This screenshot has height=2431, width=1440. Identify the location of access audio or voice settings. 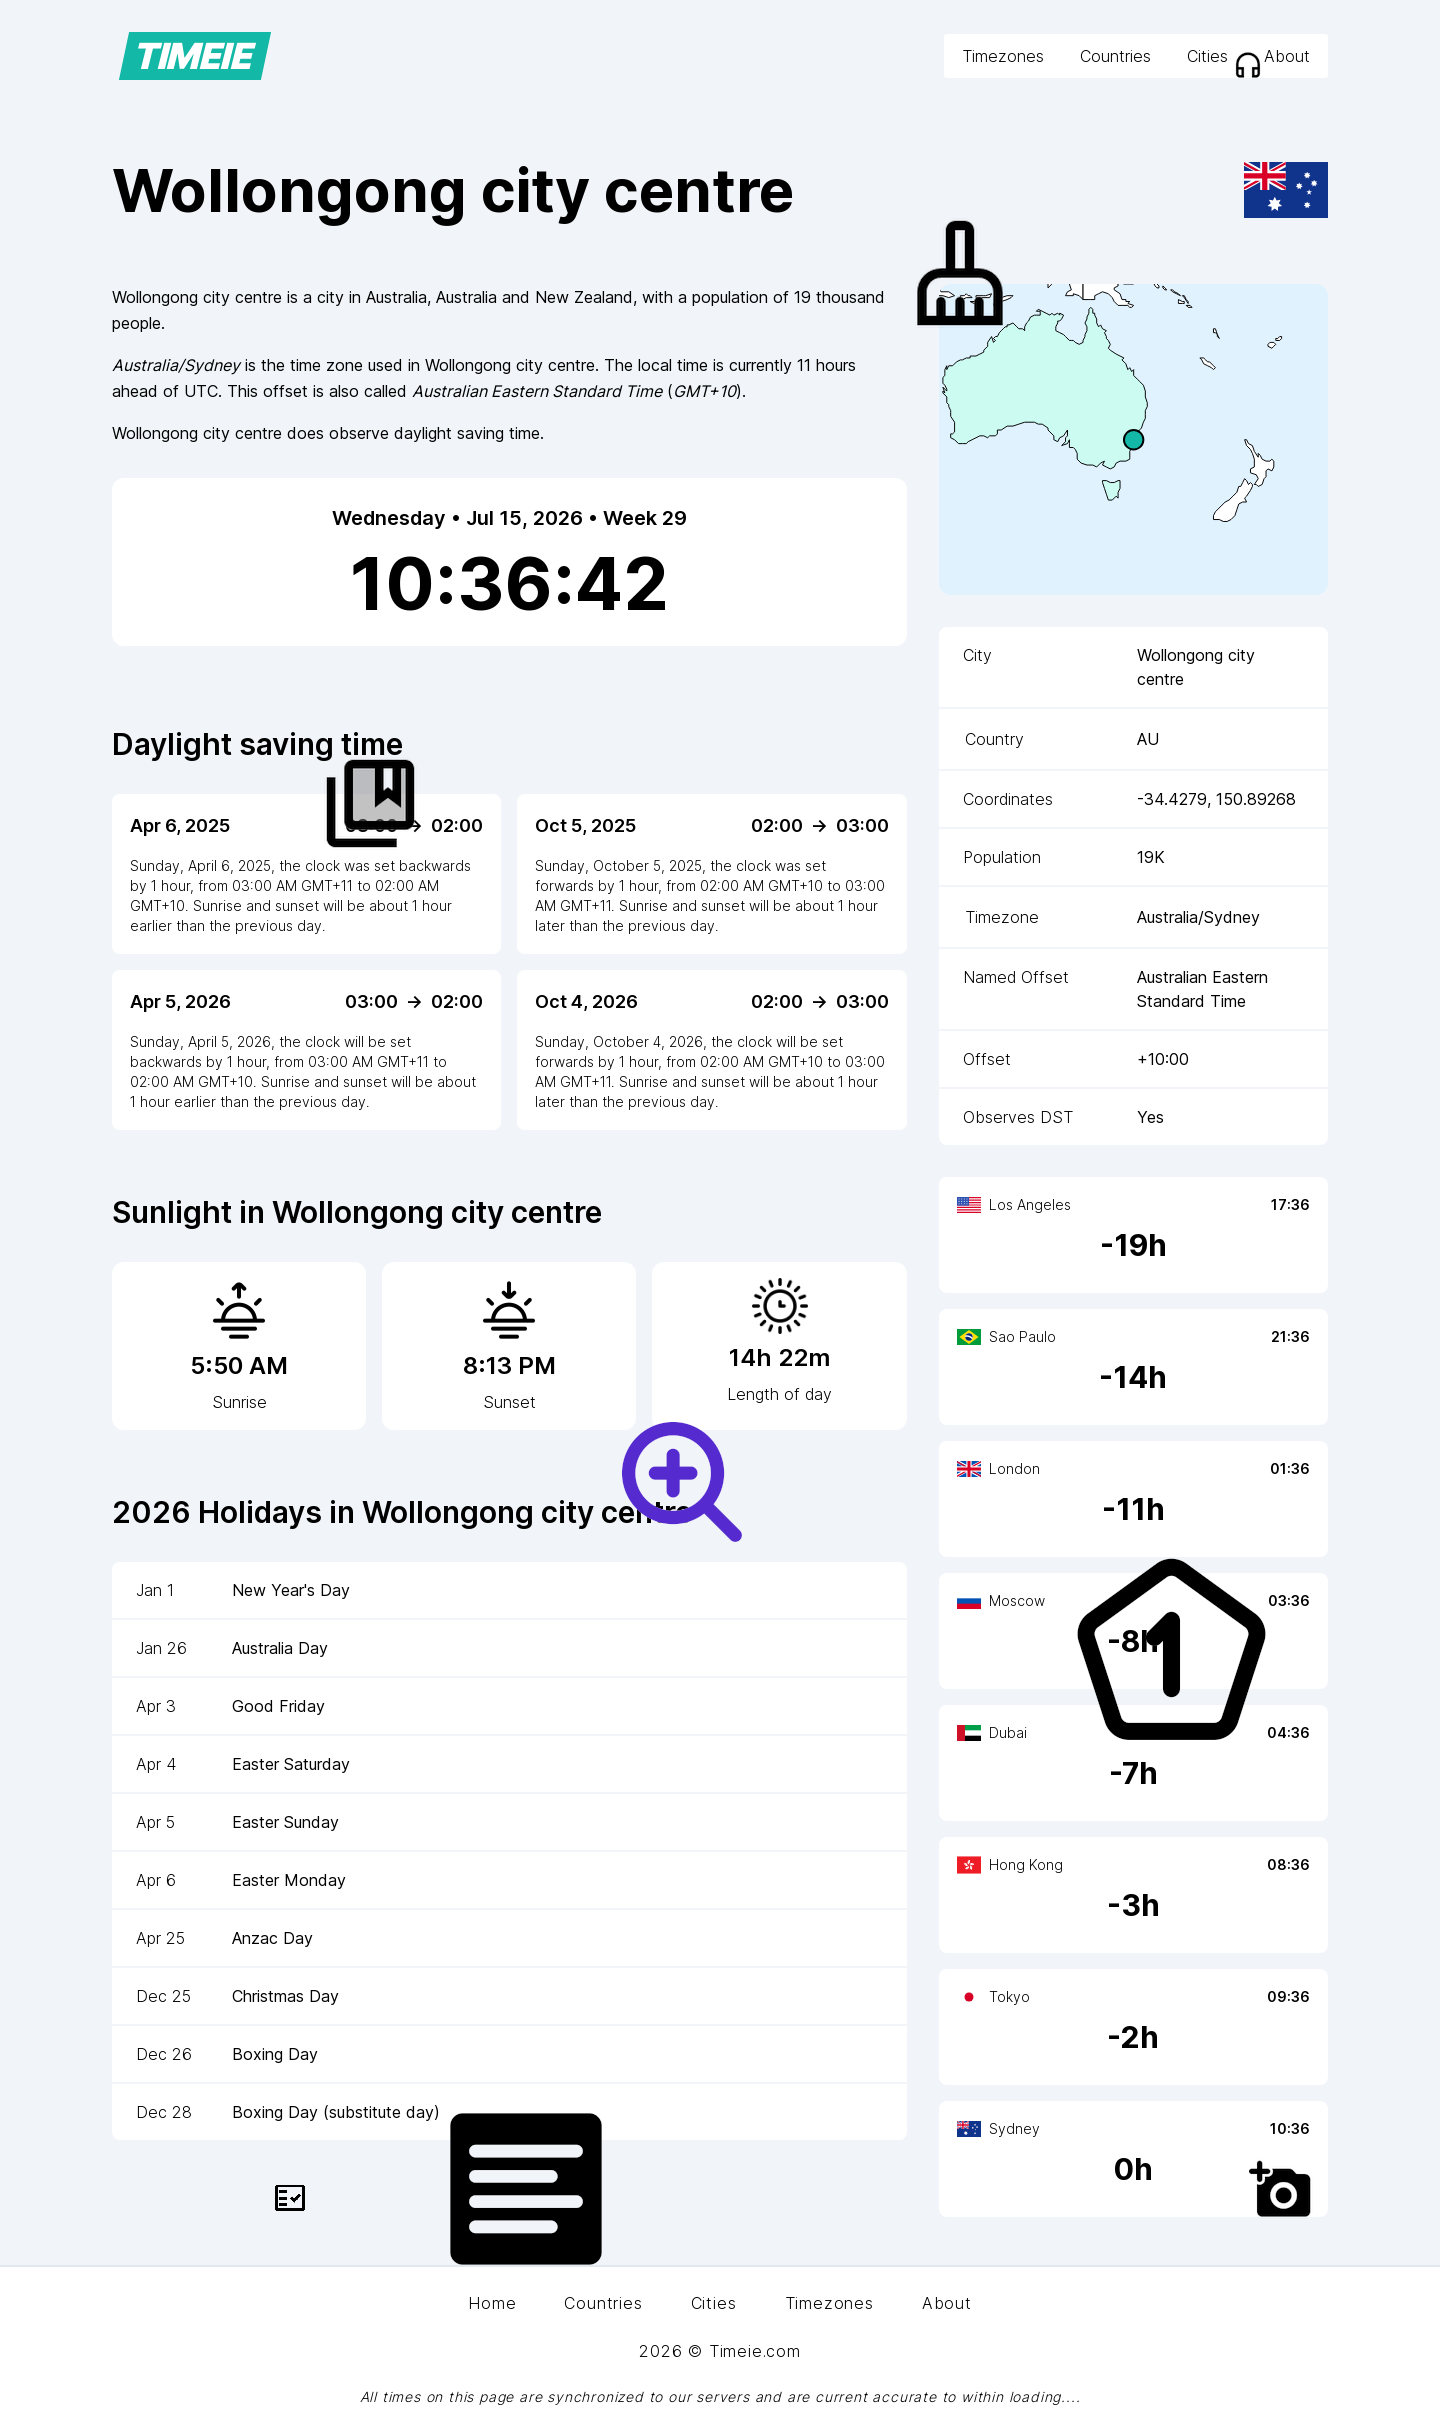
(1248, 67).